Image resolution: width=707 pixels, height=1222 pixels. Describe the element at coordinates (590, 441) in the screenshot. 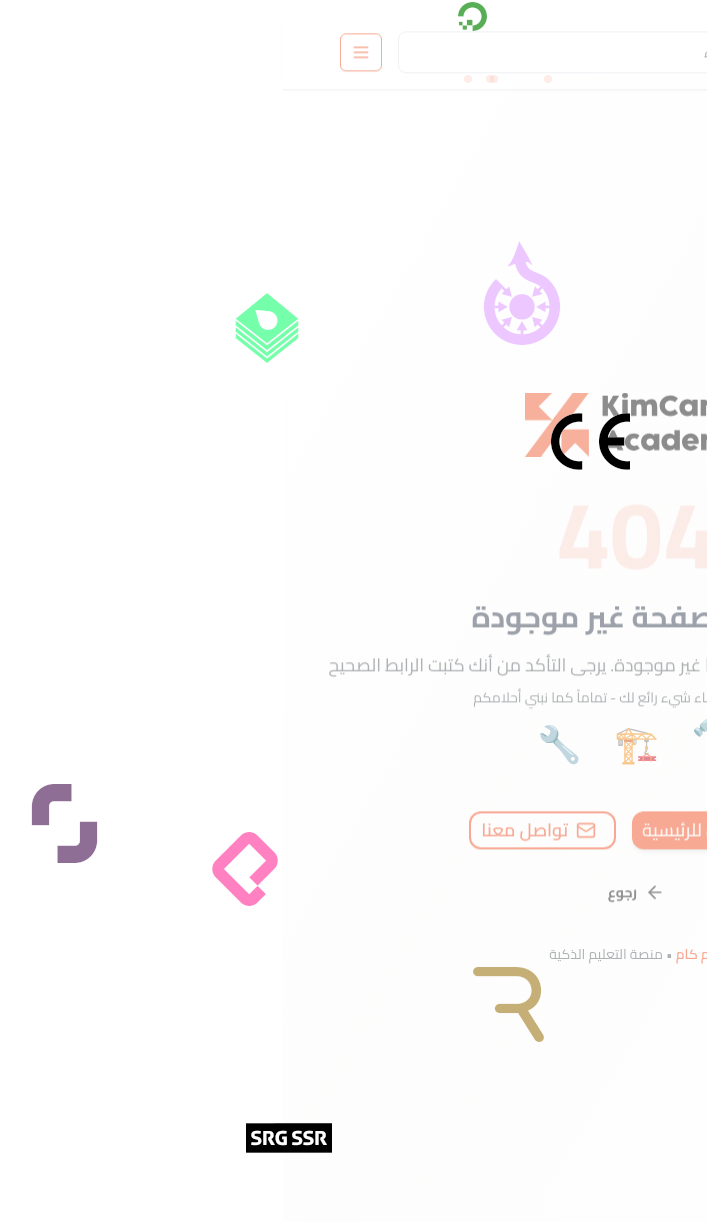

I see `indicates CE certification or European conformity compliance` at that location.